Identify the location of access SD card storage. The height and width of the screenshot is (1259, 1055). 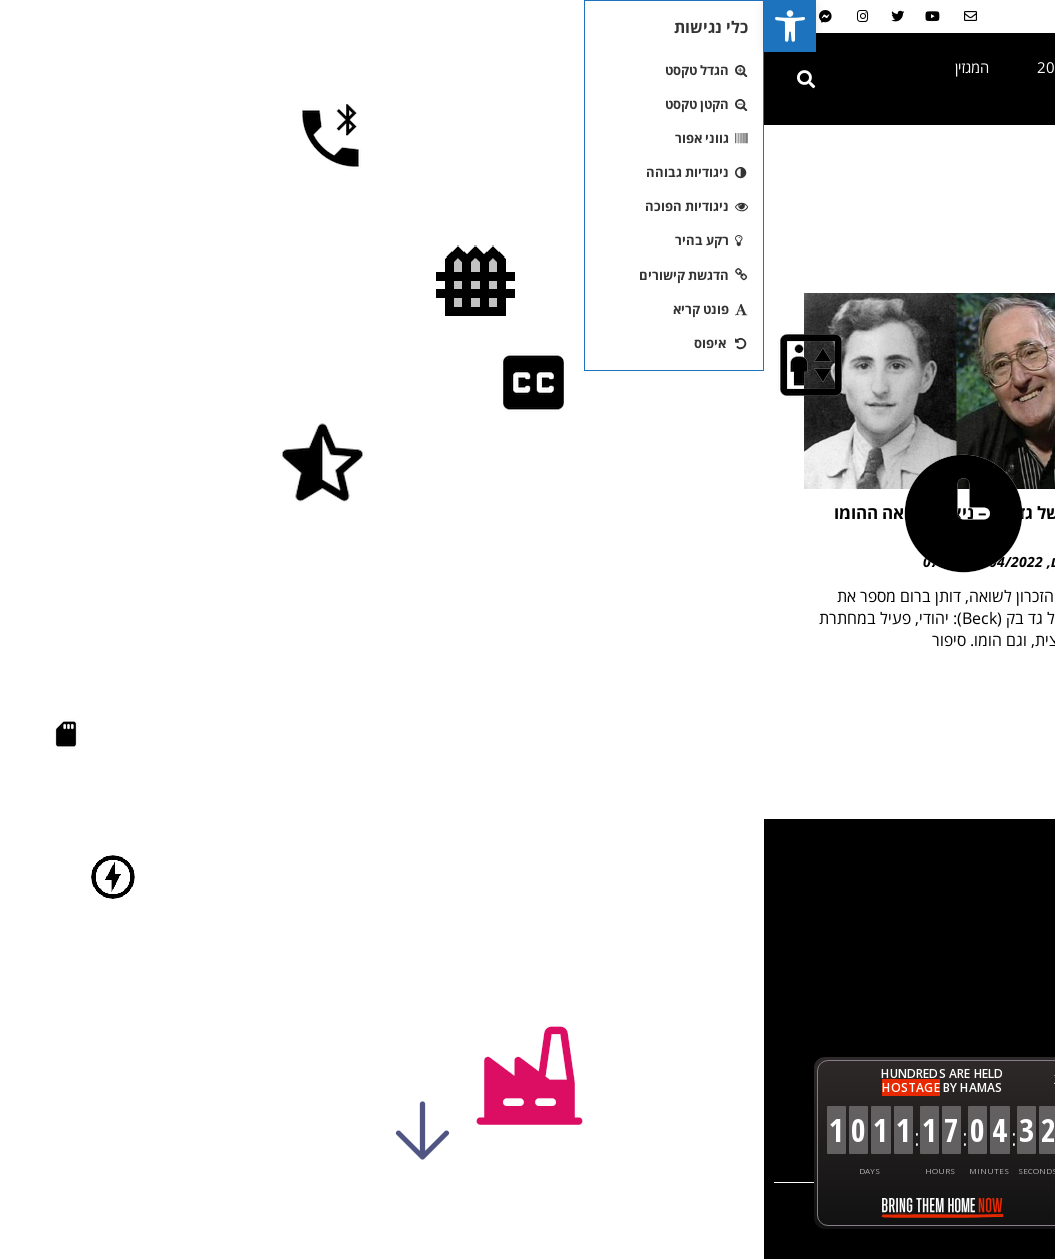
(66, 734).